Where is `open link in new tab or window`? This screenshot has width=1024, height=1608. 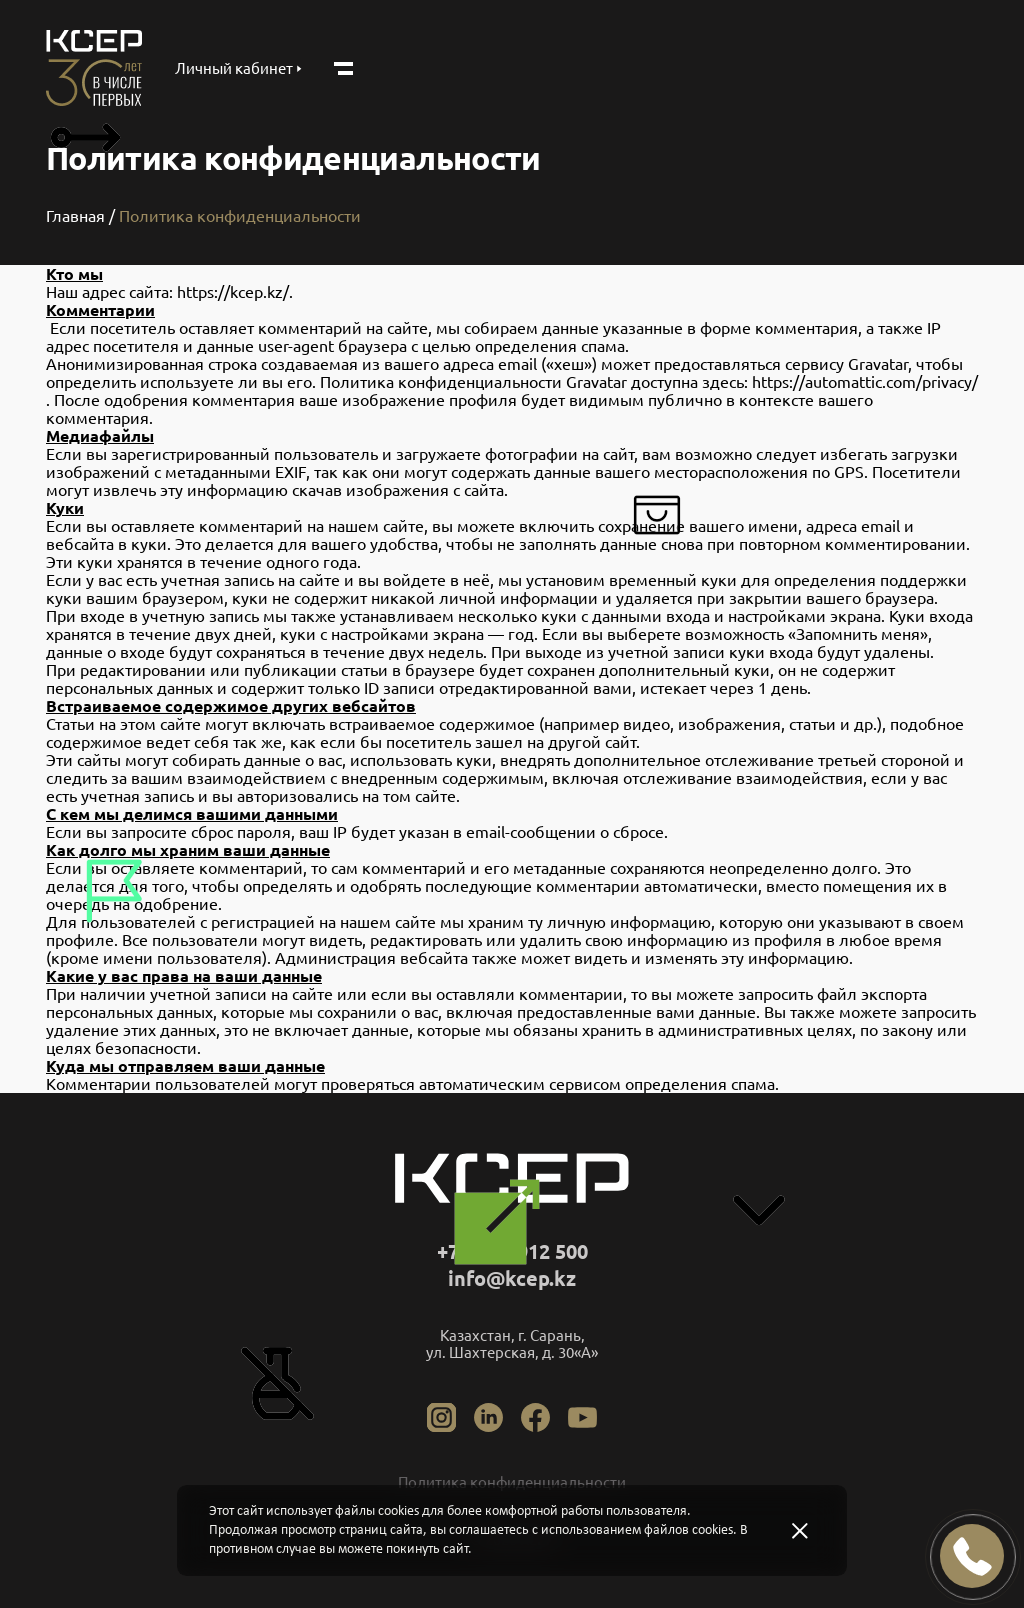
open link in new tab or window is located at coordinates (497, 1222).